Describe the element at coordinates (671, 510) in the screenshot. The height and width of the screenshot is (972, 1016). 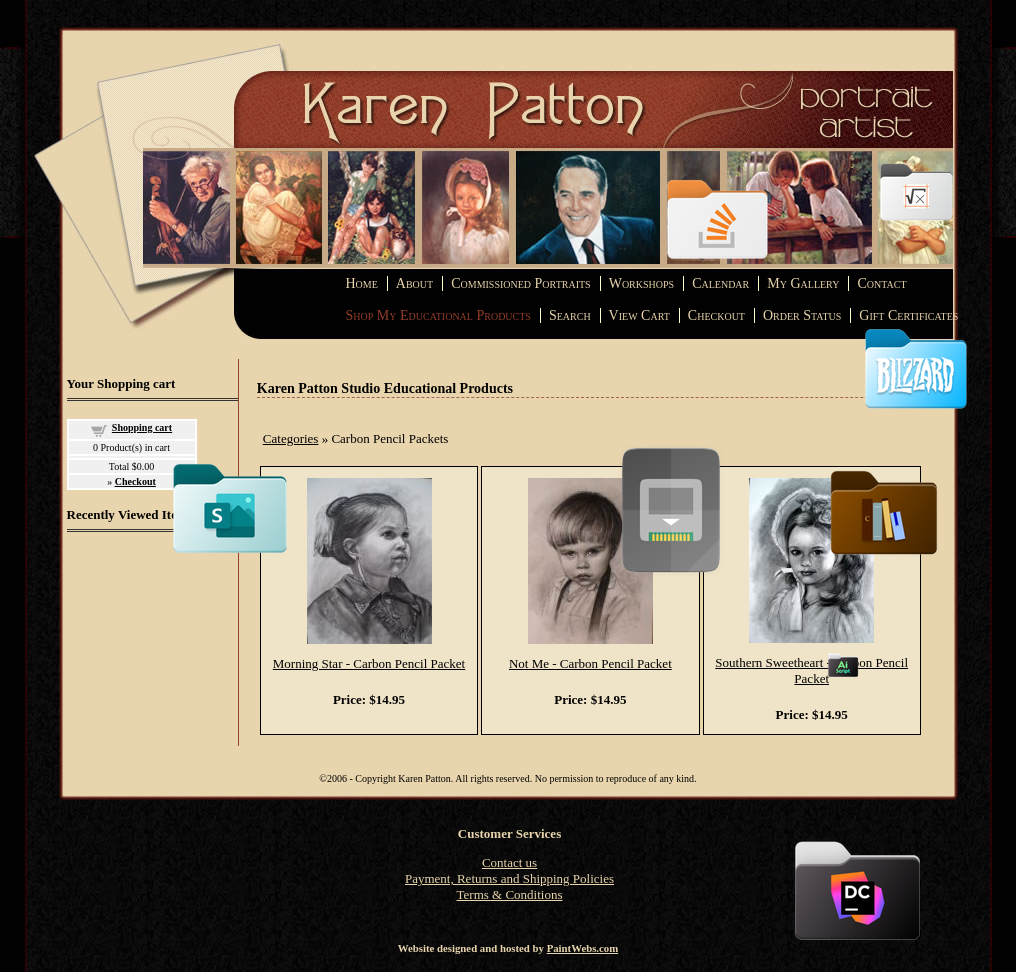
I see `a sega genesis 32x rom file` at that location.